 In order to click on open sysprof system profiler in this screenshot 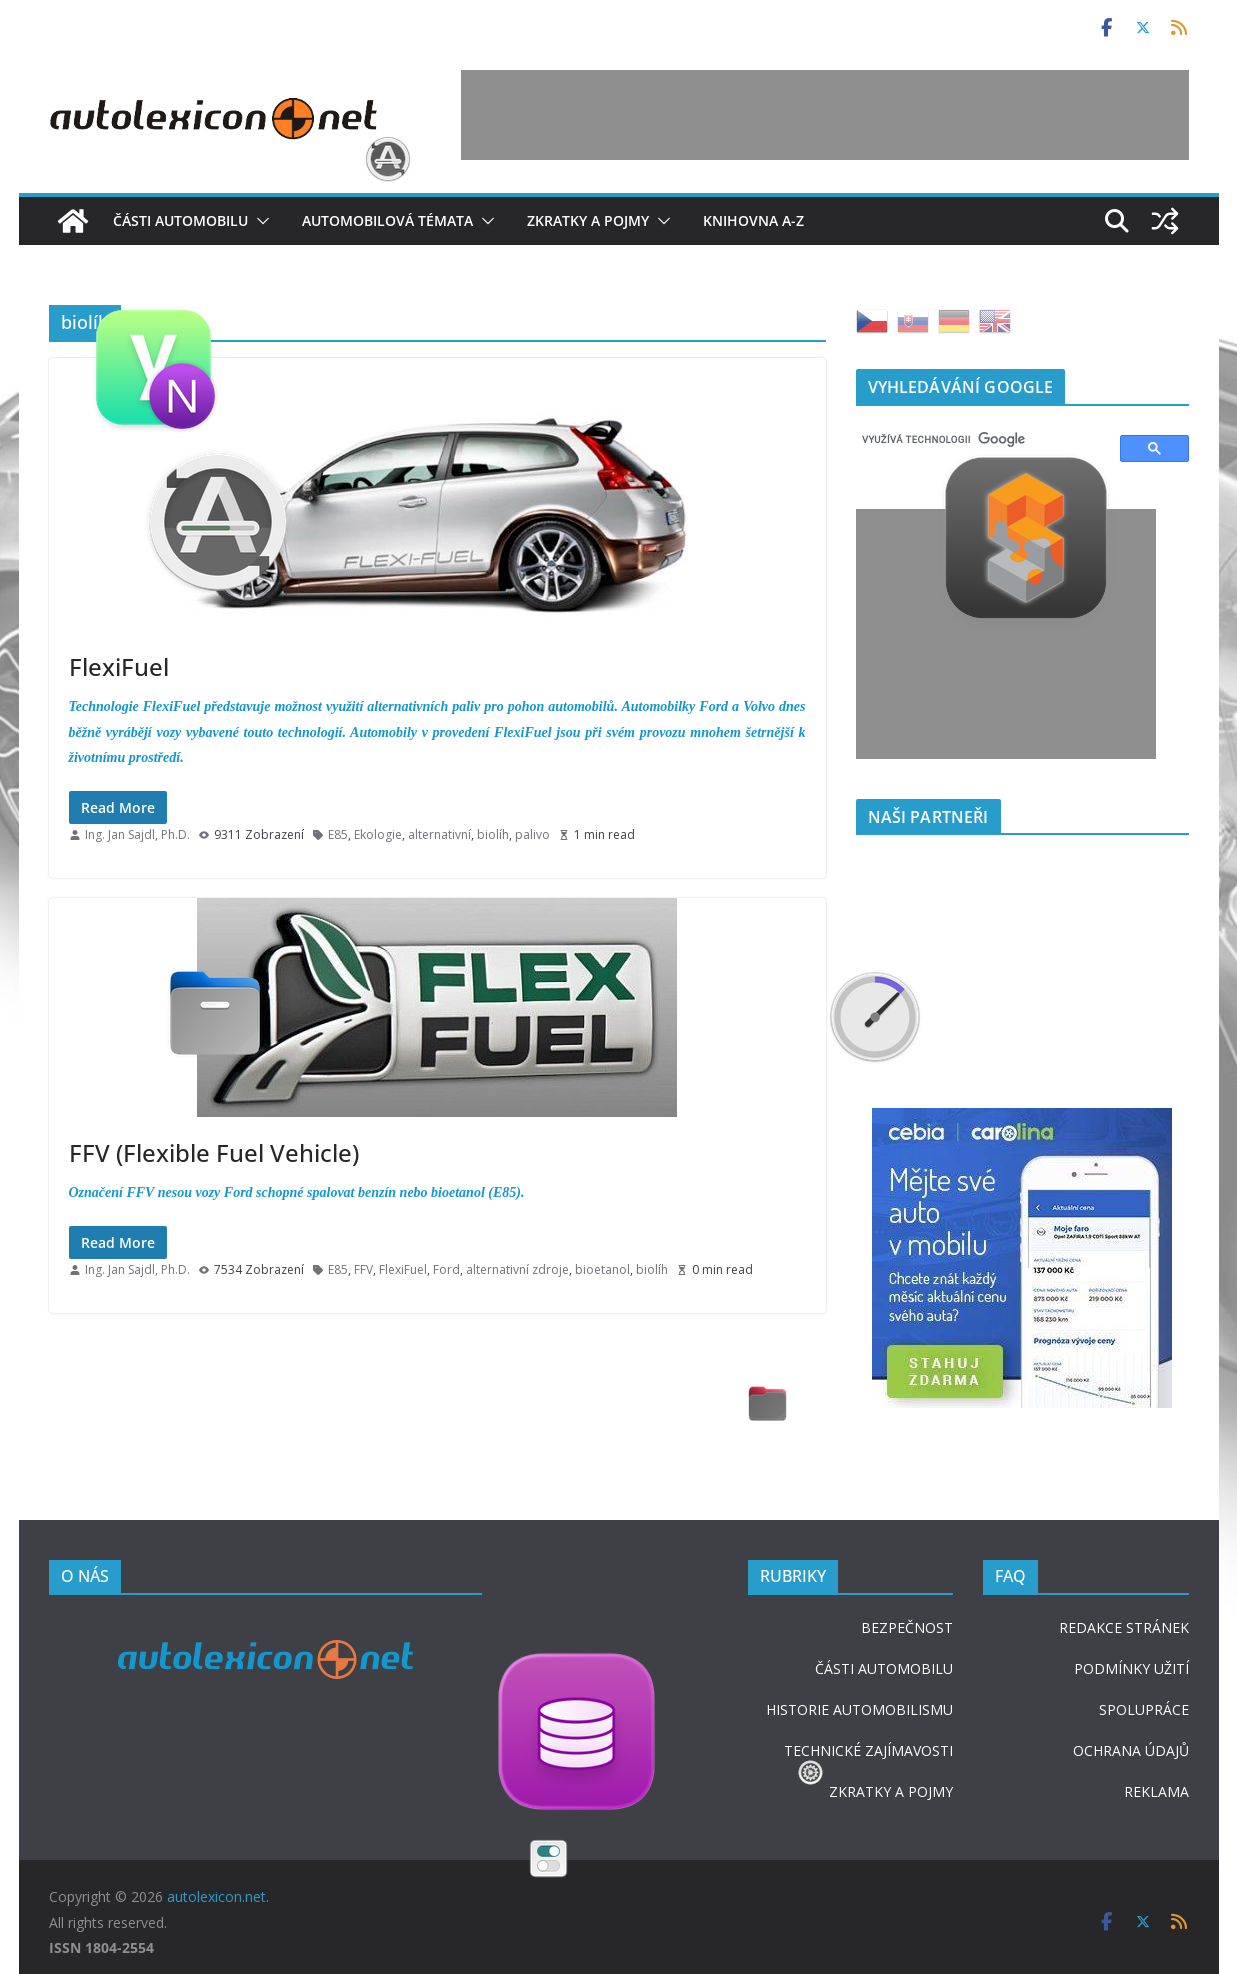, I will do `click(875, 1017)`.